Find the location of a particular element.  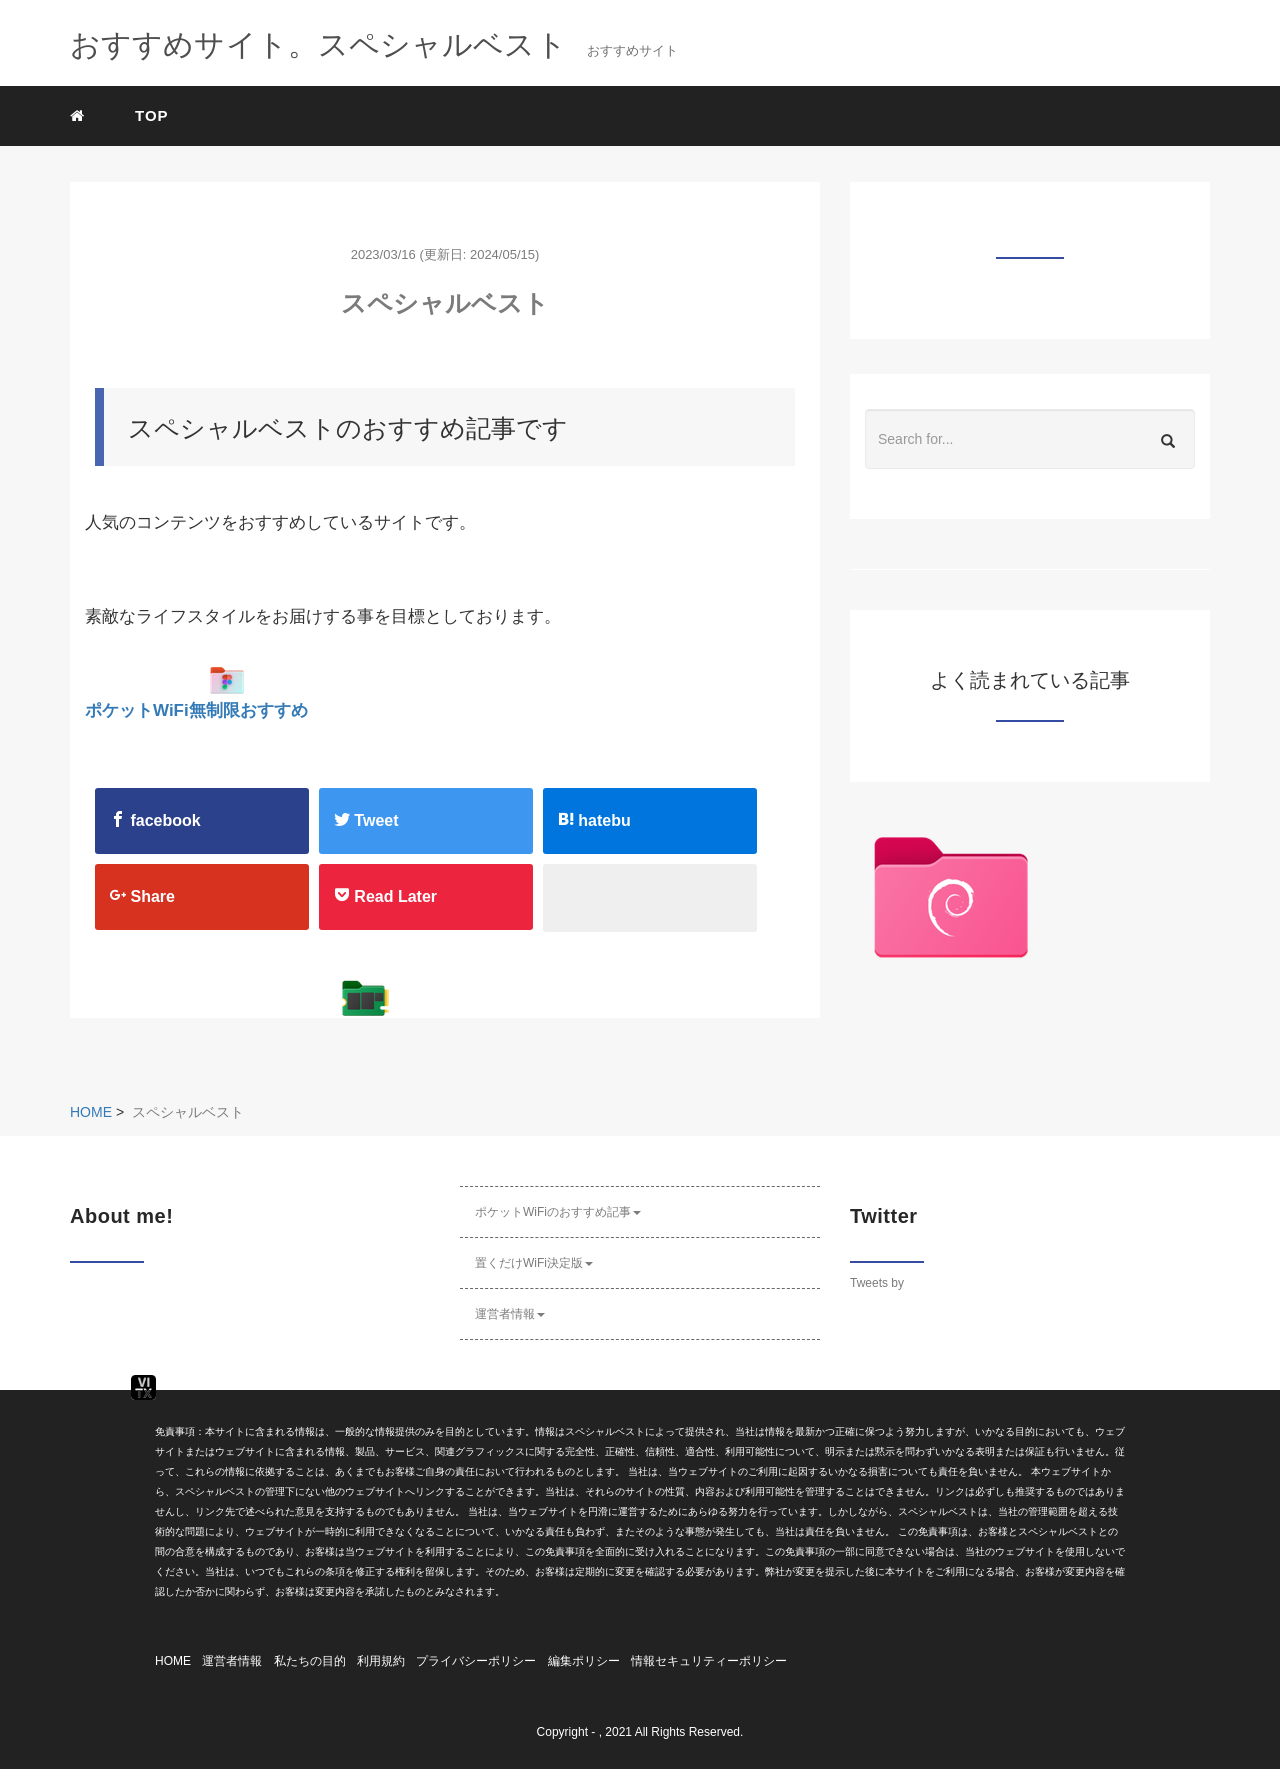

switch to Vietnamese Telex input method is located at coordinates (143, 1387).